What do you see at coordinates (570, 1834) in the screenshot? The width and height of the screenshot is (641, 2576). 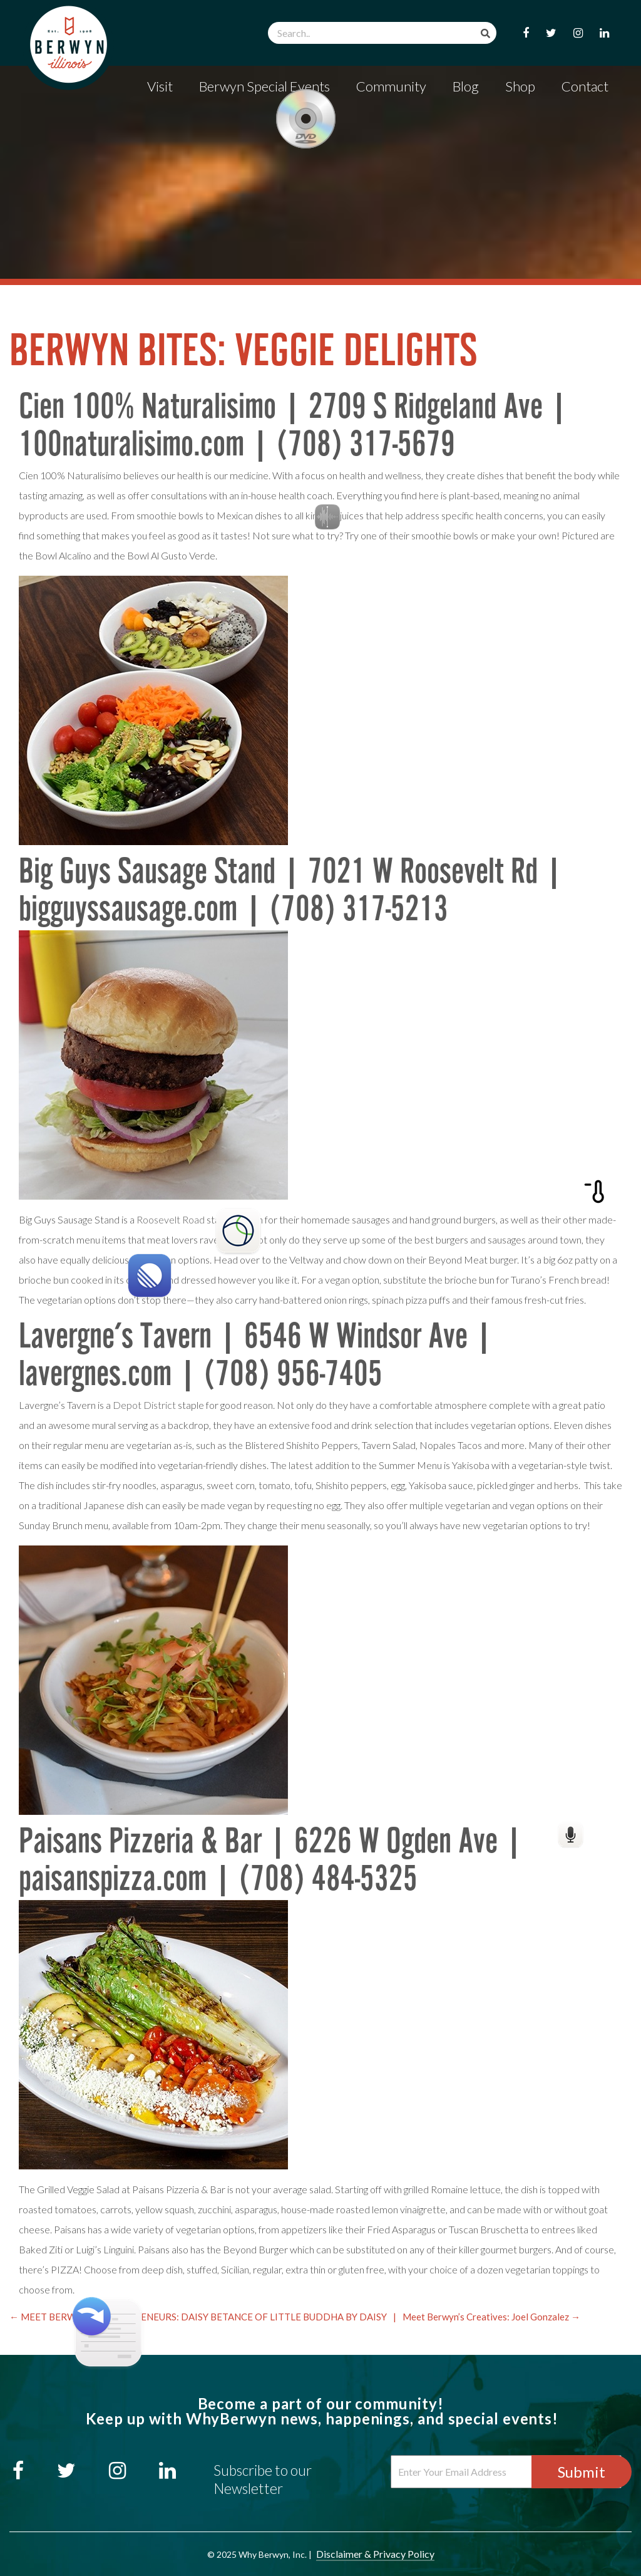 I see `access microphone settings` at bounding box center [570, 1834].